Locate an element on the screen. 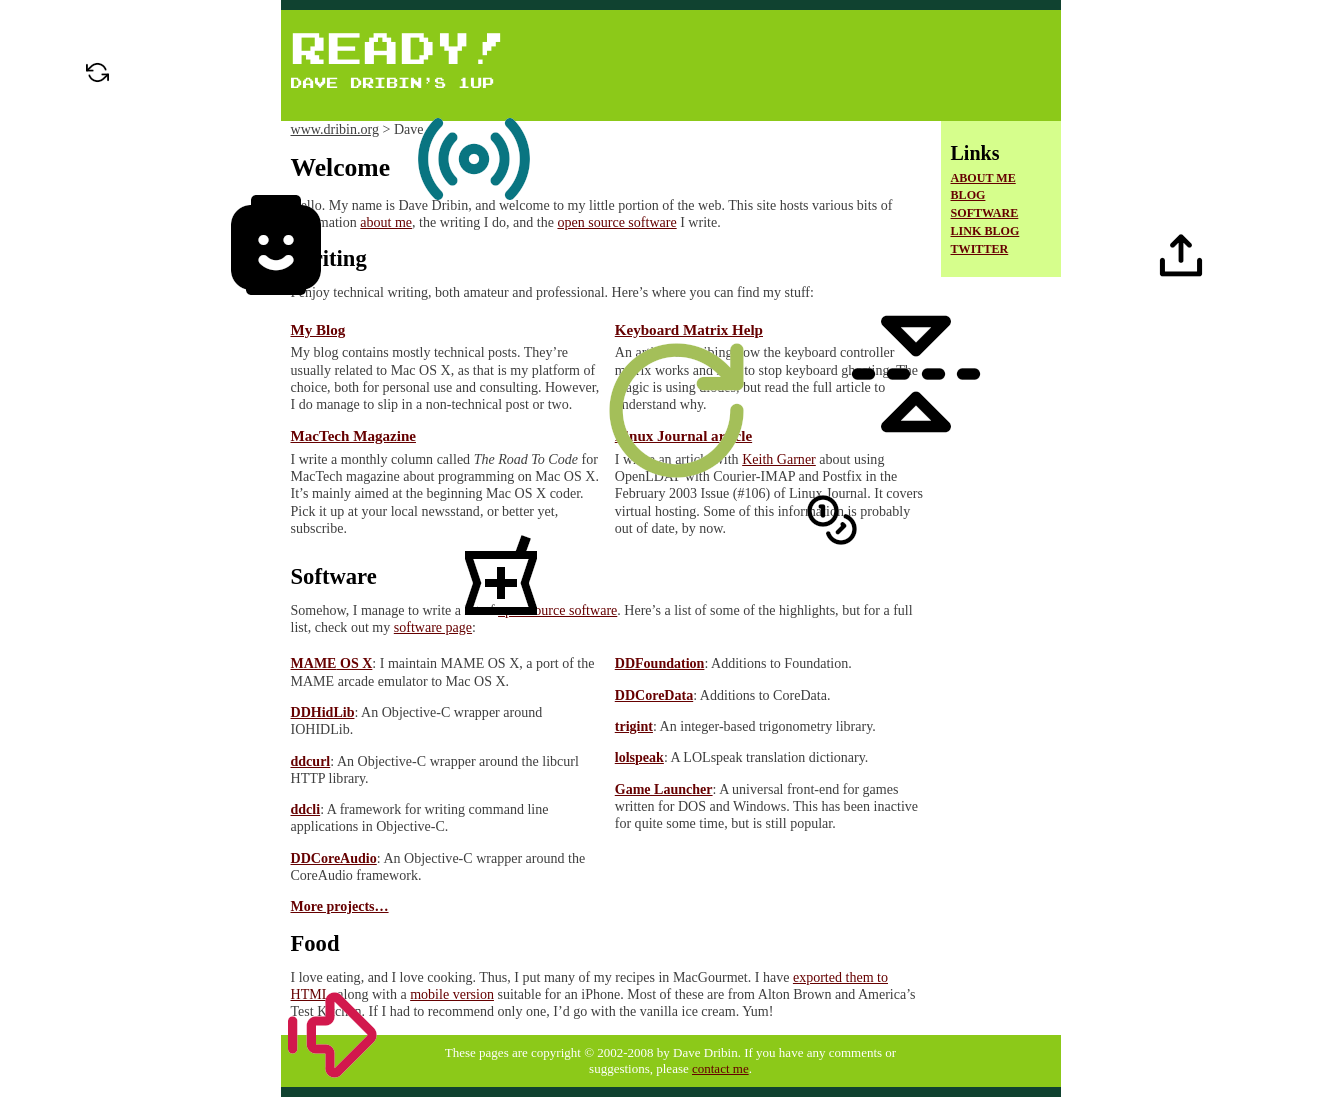 This screenshot has width=1341, height=1097. skip to end or jump forward is located at coordinates (330, 1035).